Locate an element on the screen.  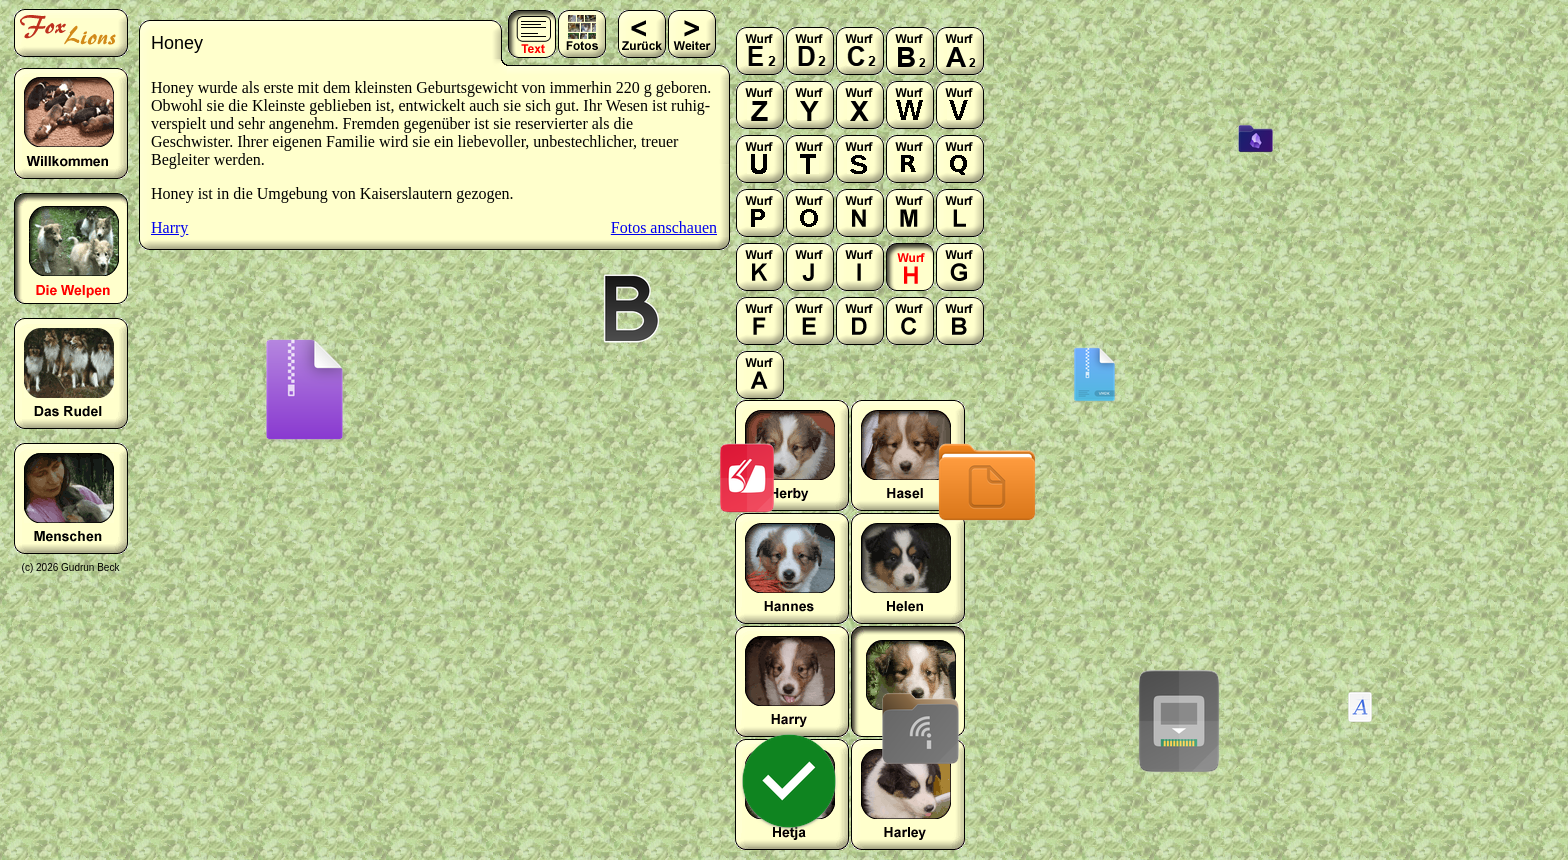
open insync cloud sync folder is located at coordinates (920, 728).